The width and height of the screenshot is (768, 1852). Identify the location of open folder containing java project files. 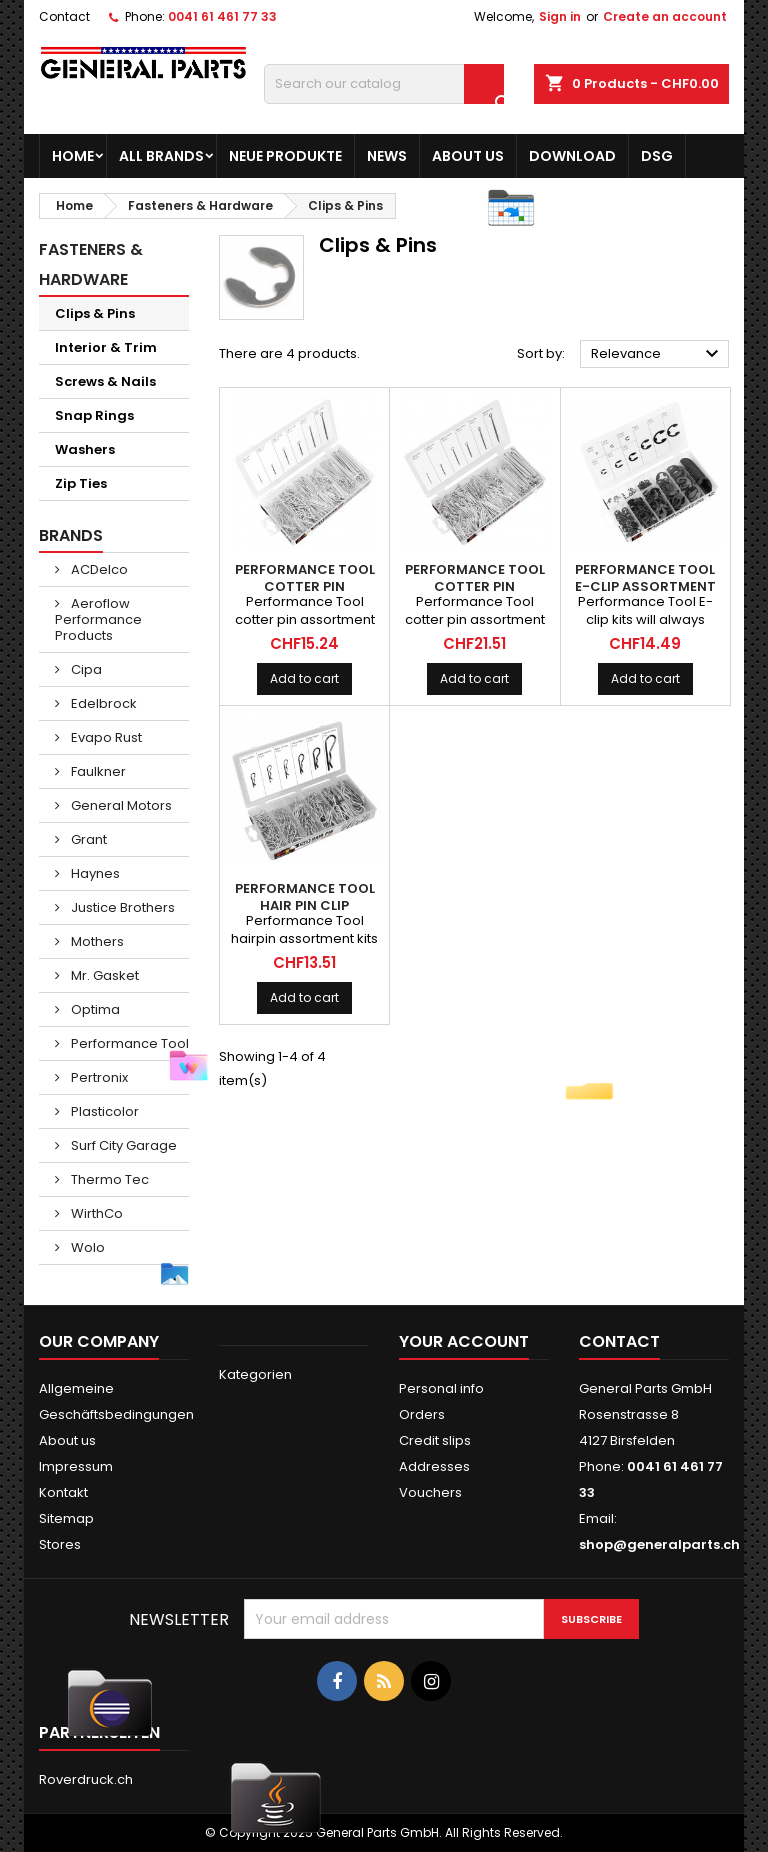
(275, 1800).